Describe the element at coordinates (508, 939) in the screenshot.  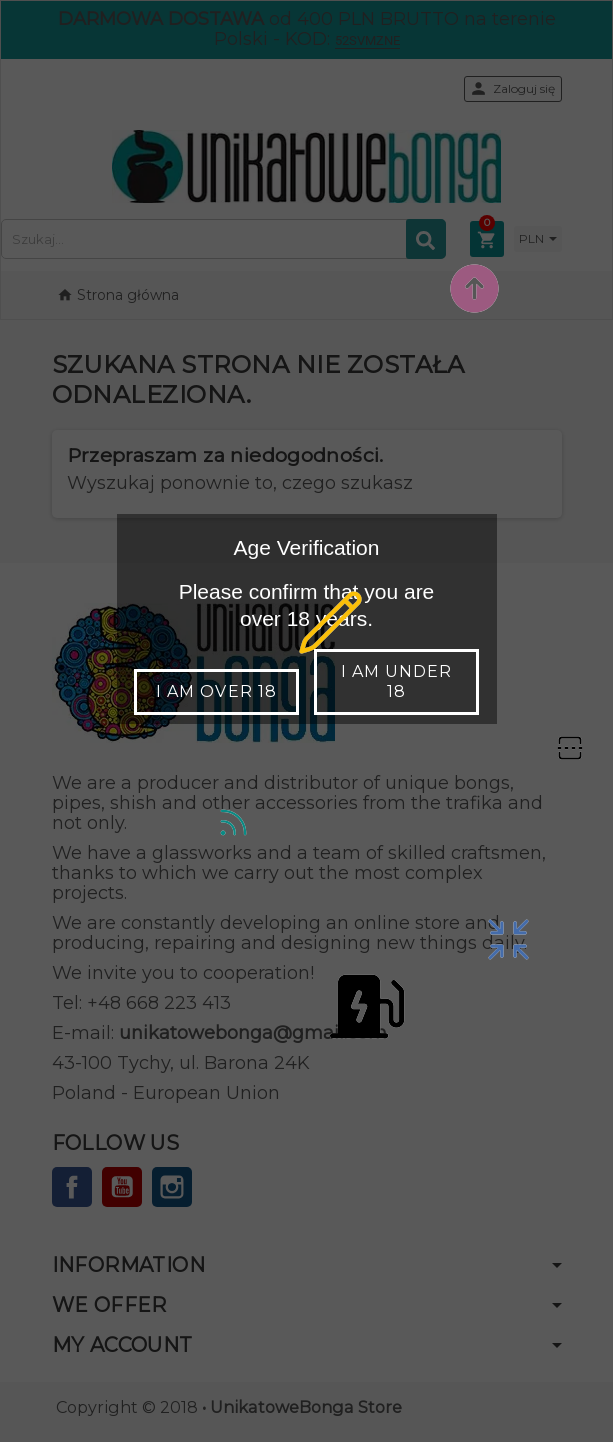
I see `exit fullscreen mode` at that location.